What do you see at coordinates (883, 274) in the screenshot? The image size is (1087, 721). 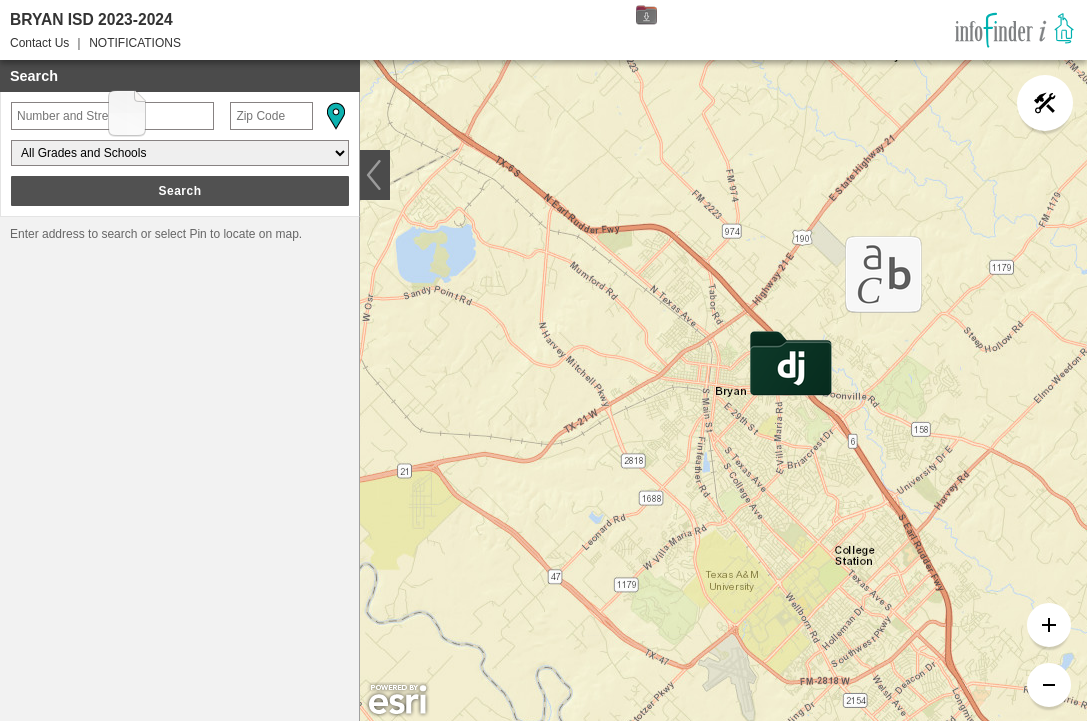 I see `access font and typography settings` at bounding box center [883, 274].